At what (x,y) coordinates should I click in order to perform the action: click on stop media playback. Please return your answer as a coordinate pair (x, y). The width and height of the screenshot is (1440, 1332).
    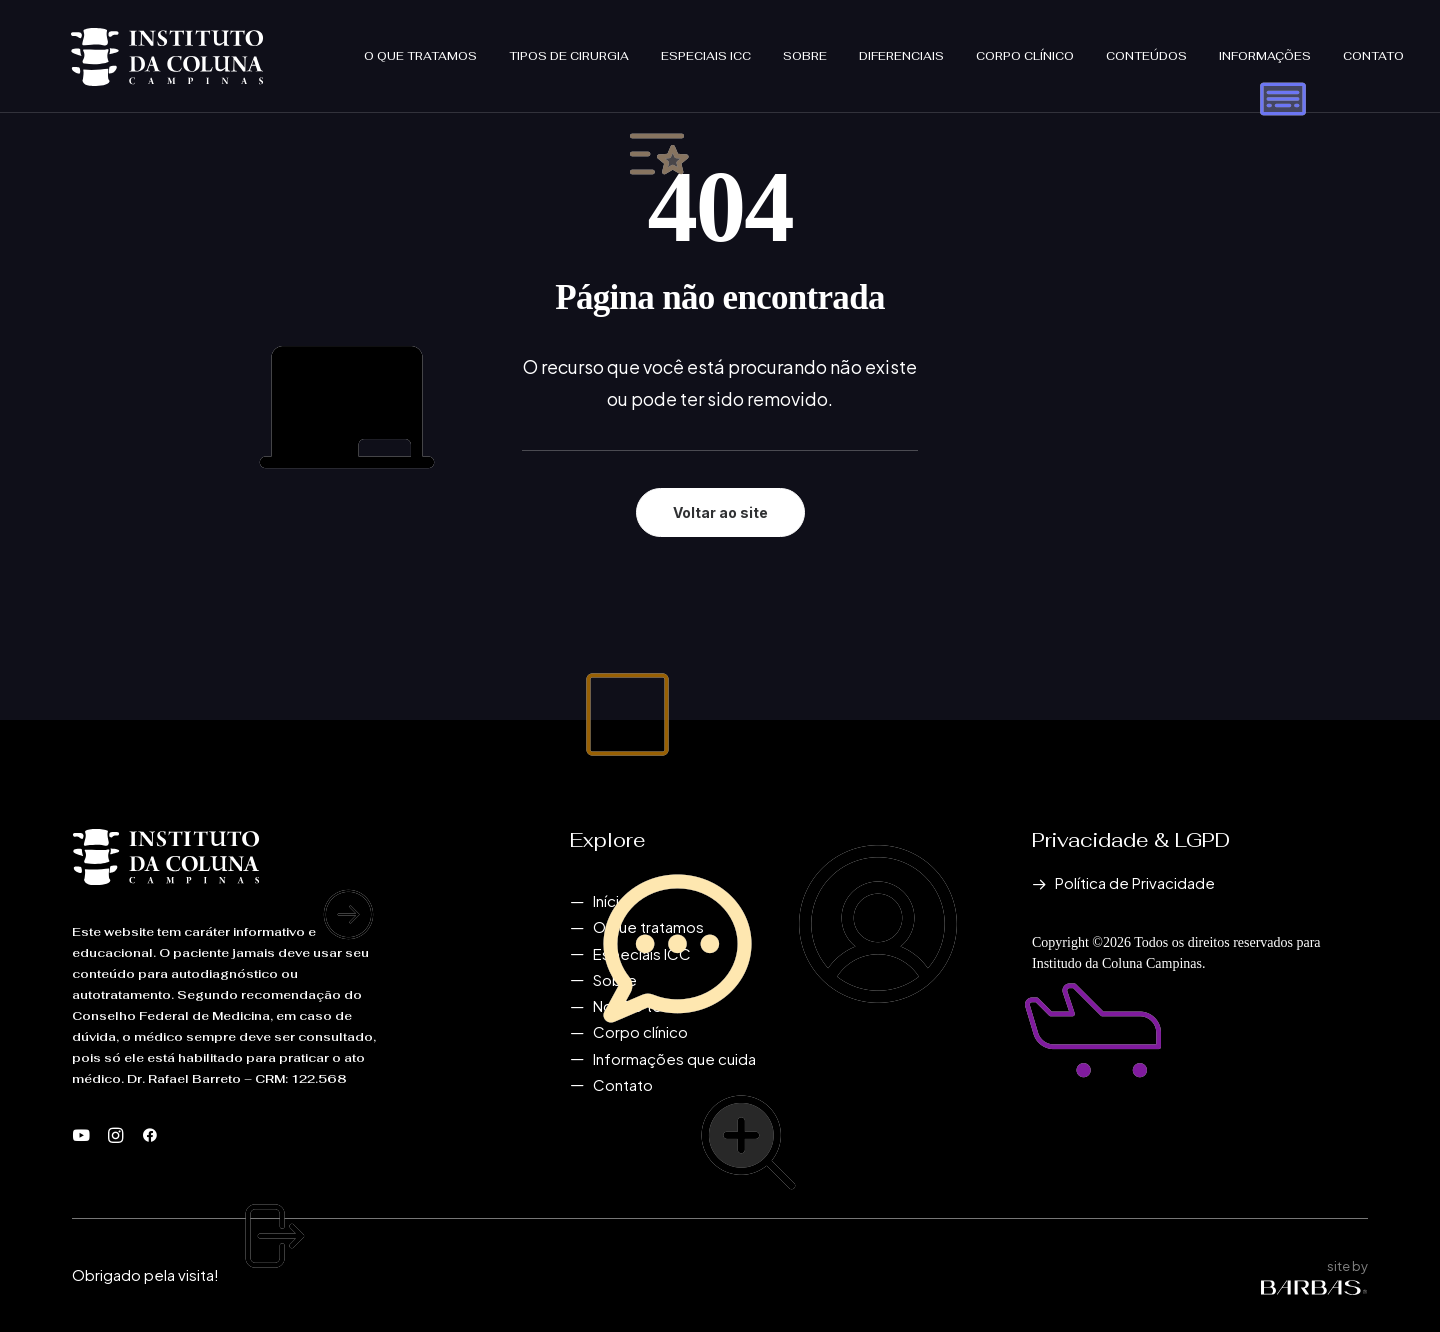
    Looking at the image, I should click on (627, 714).